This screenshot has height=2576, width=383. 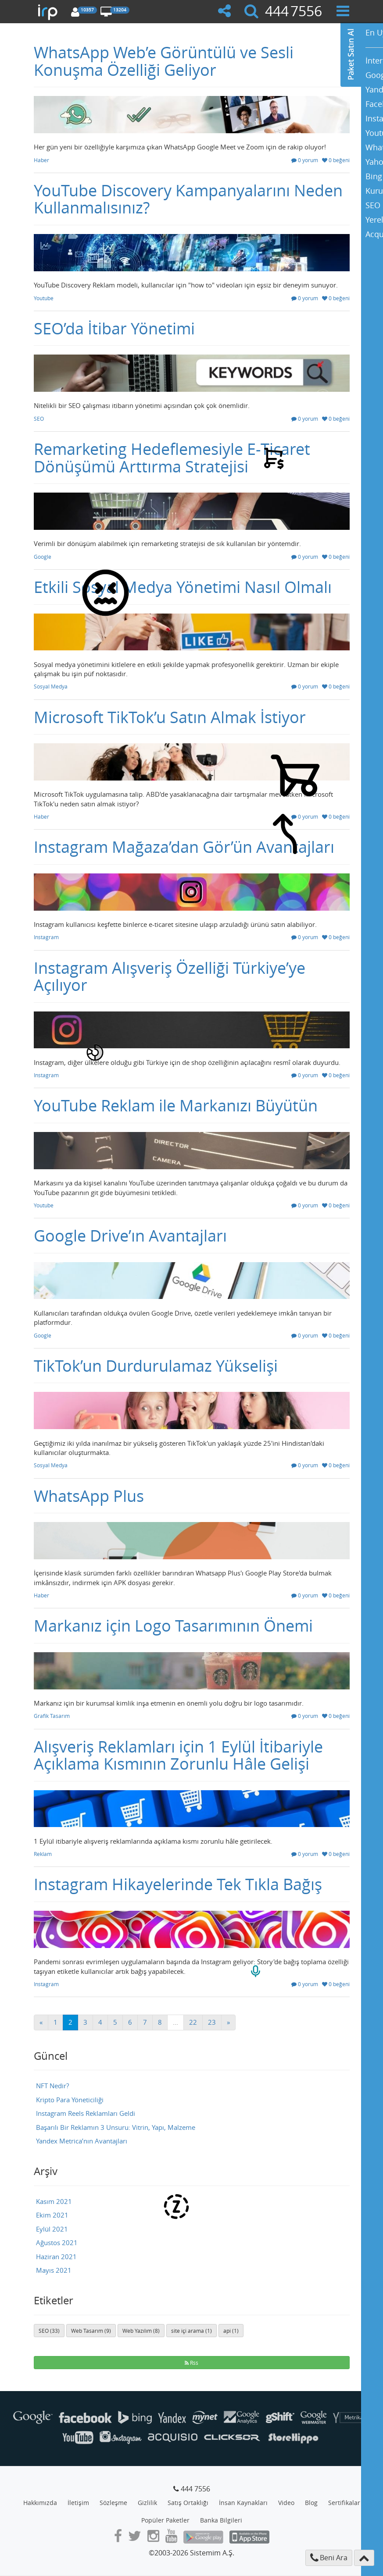 I want to click on tap to start voice recording, so click(x=255, y=1971).